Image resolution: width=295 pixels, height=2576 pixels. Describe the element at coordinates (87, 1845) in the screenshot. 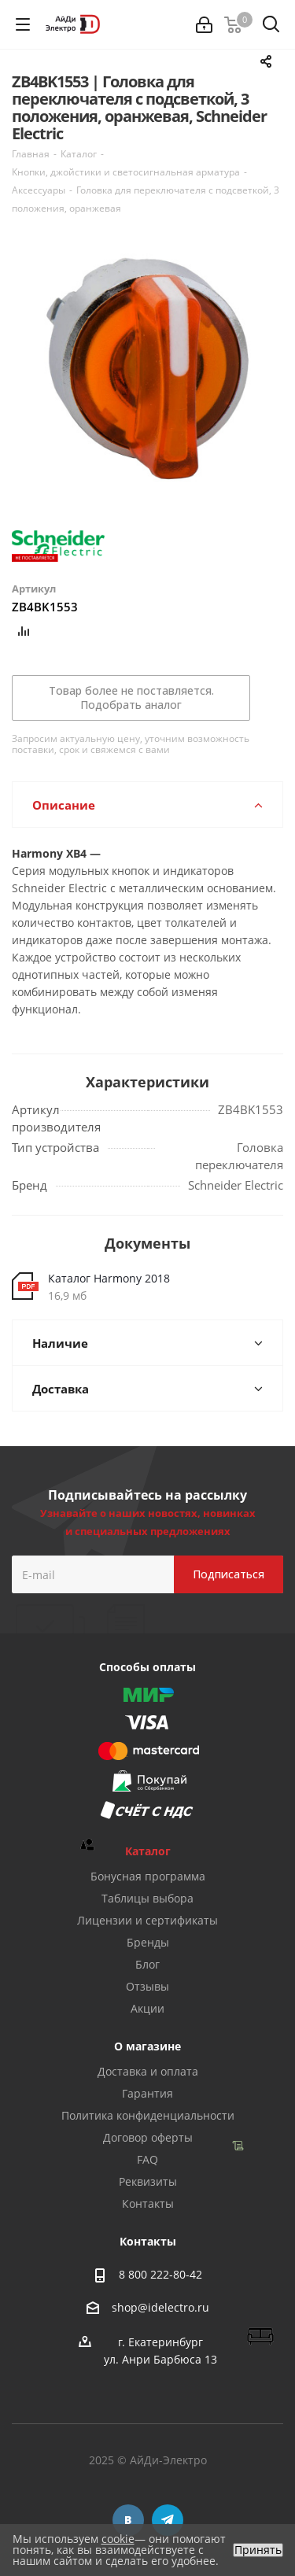

I see `access shape tools or drawing options` at that location.